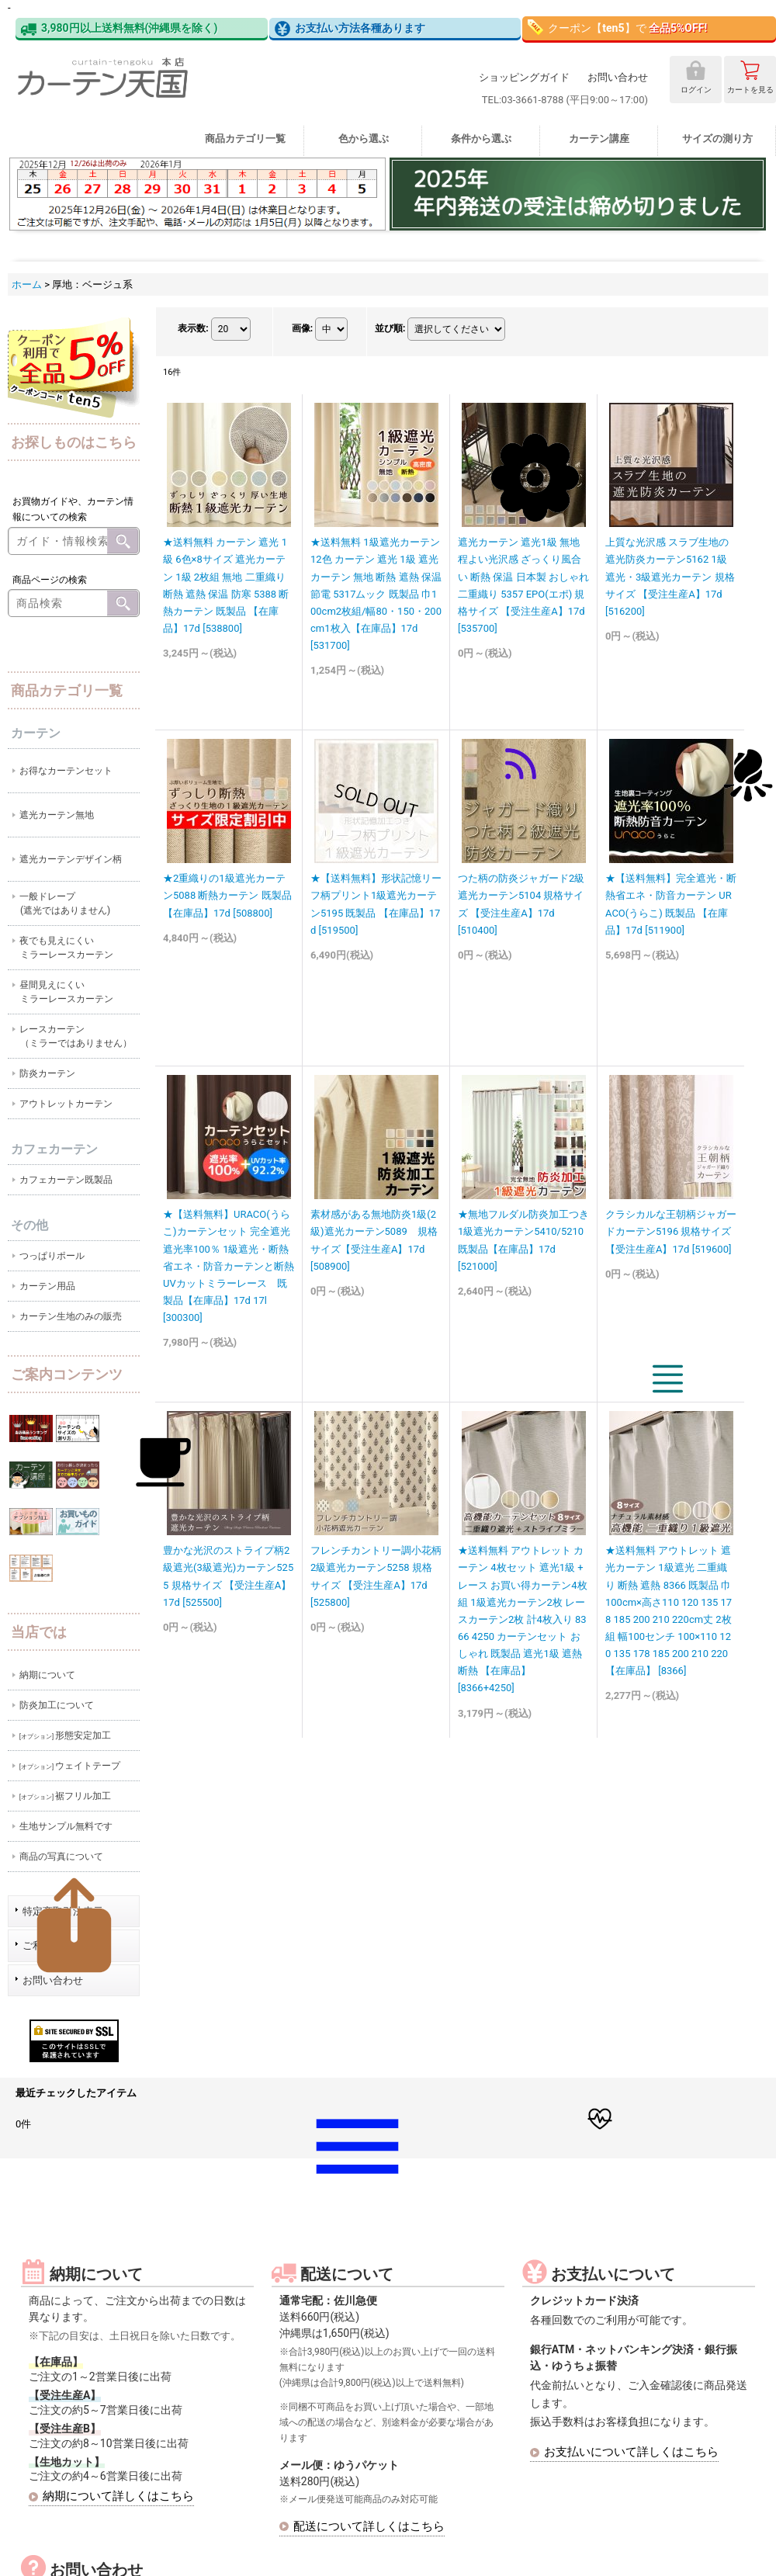  Describe the element at coordinates (535, 477) in the screenshot. I see `access garden or plant care features` at that location.